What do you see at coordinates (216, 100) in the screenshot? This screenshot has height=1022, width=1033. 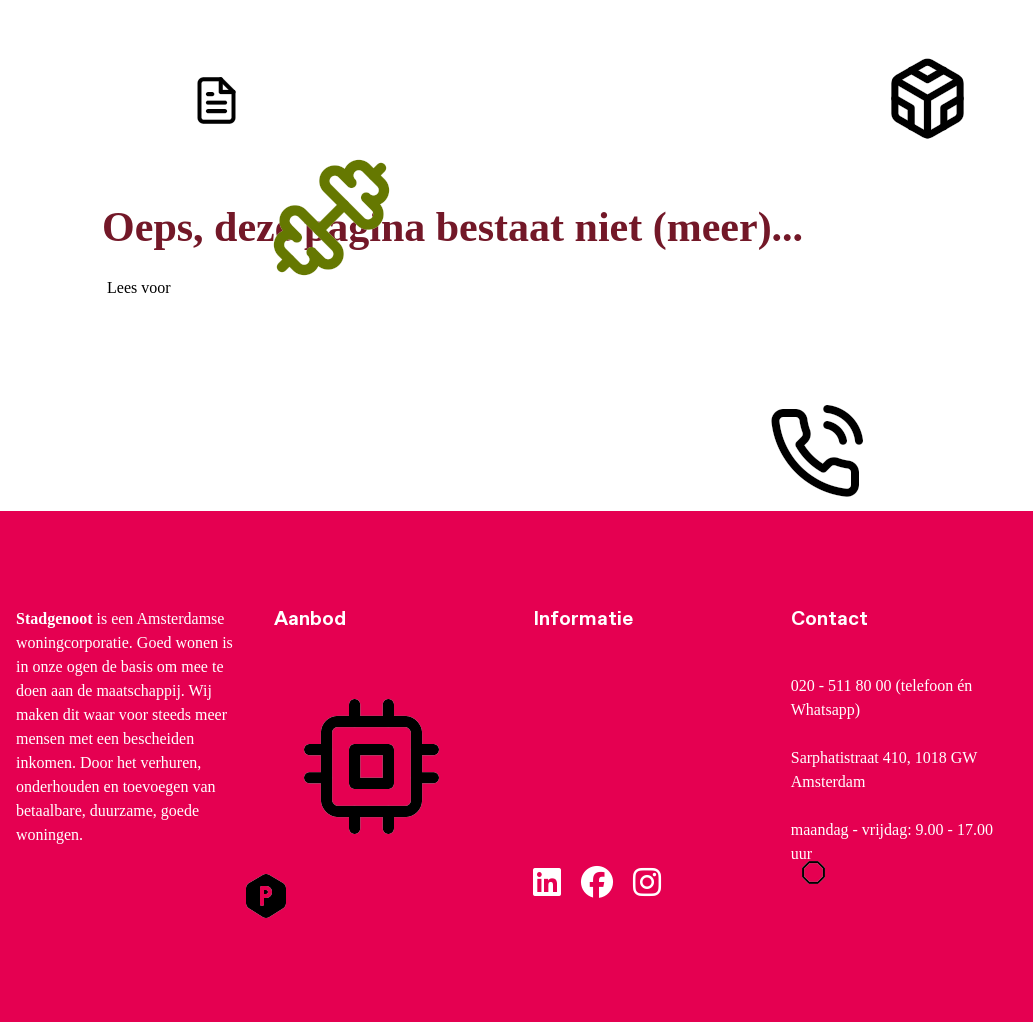 I see `view document contents` at bounding box center [216, 100].